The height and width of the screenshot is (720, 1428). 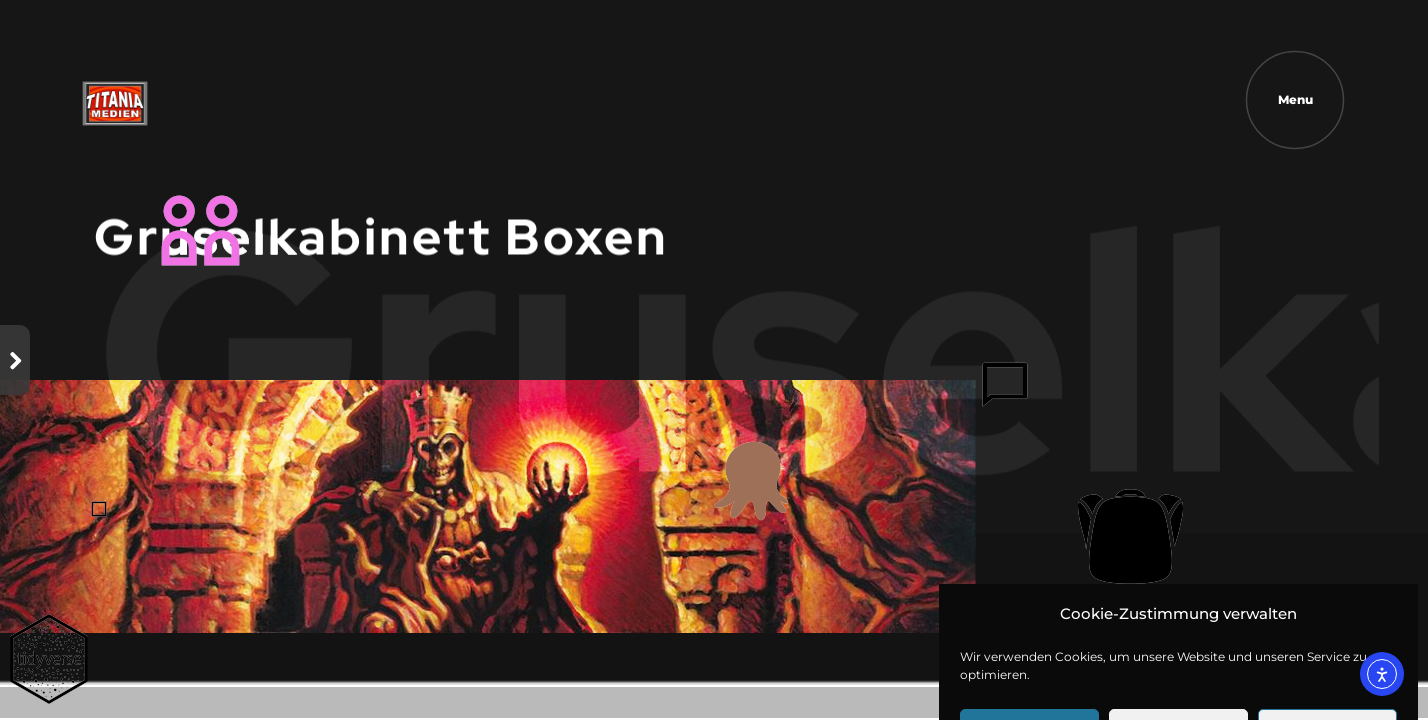 What do you see at coordinates (751, 481) in the screenshot?
I see `octopus deploy logo` at bounding box center [751, 481].